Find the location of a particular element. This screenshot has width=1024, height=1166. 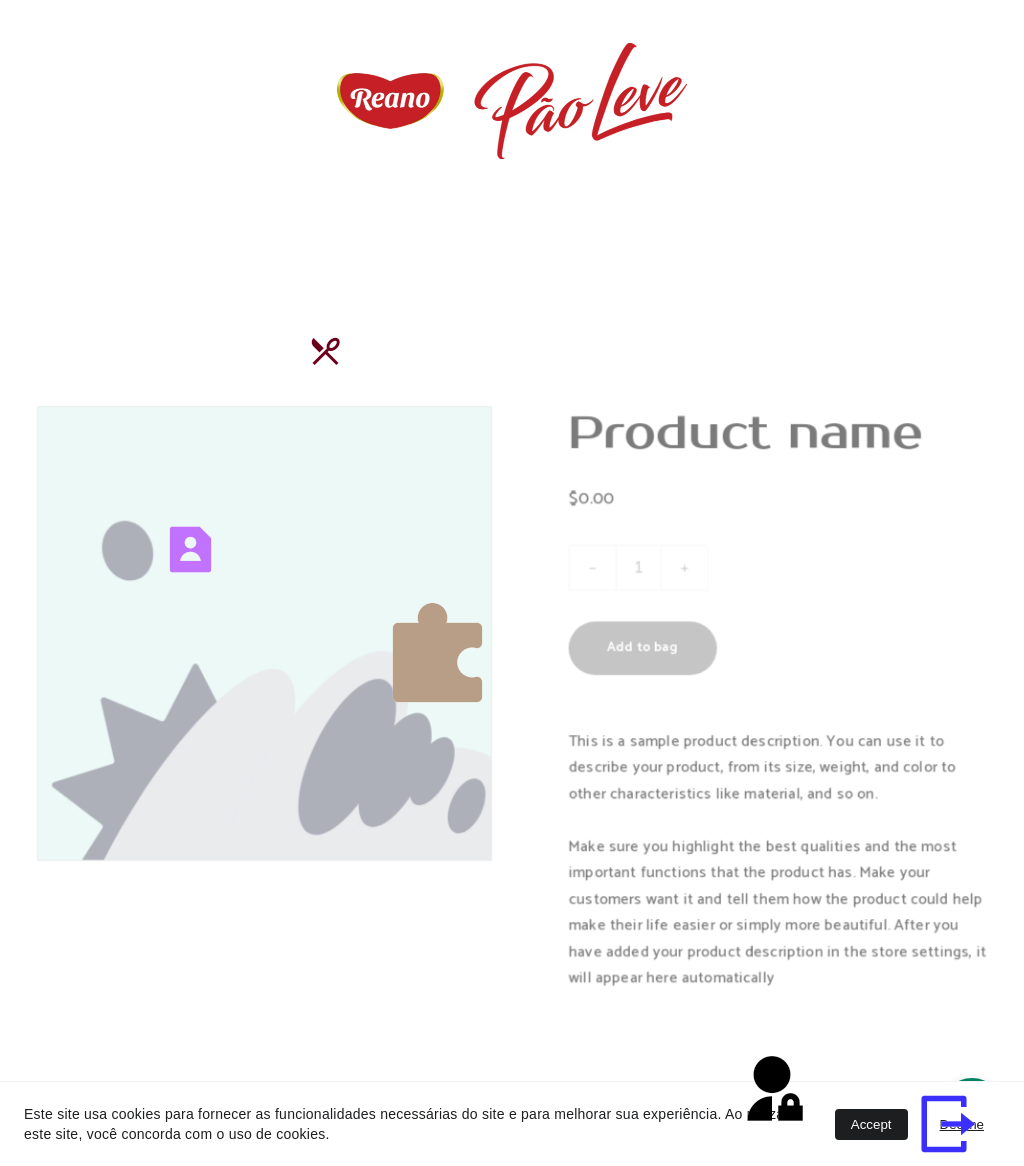

access admin or administrator settings is located at coordinates (772, 1090).